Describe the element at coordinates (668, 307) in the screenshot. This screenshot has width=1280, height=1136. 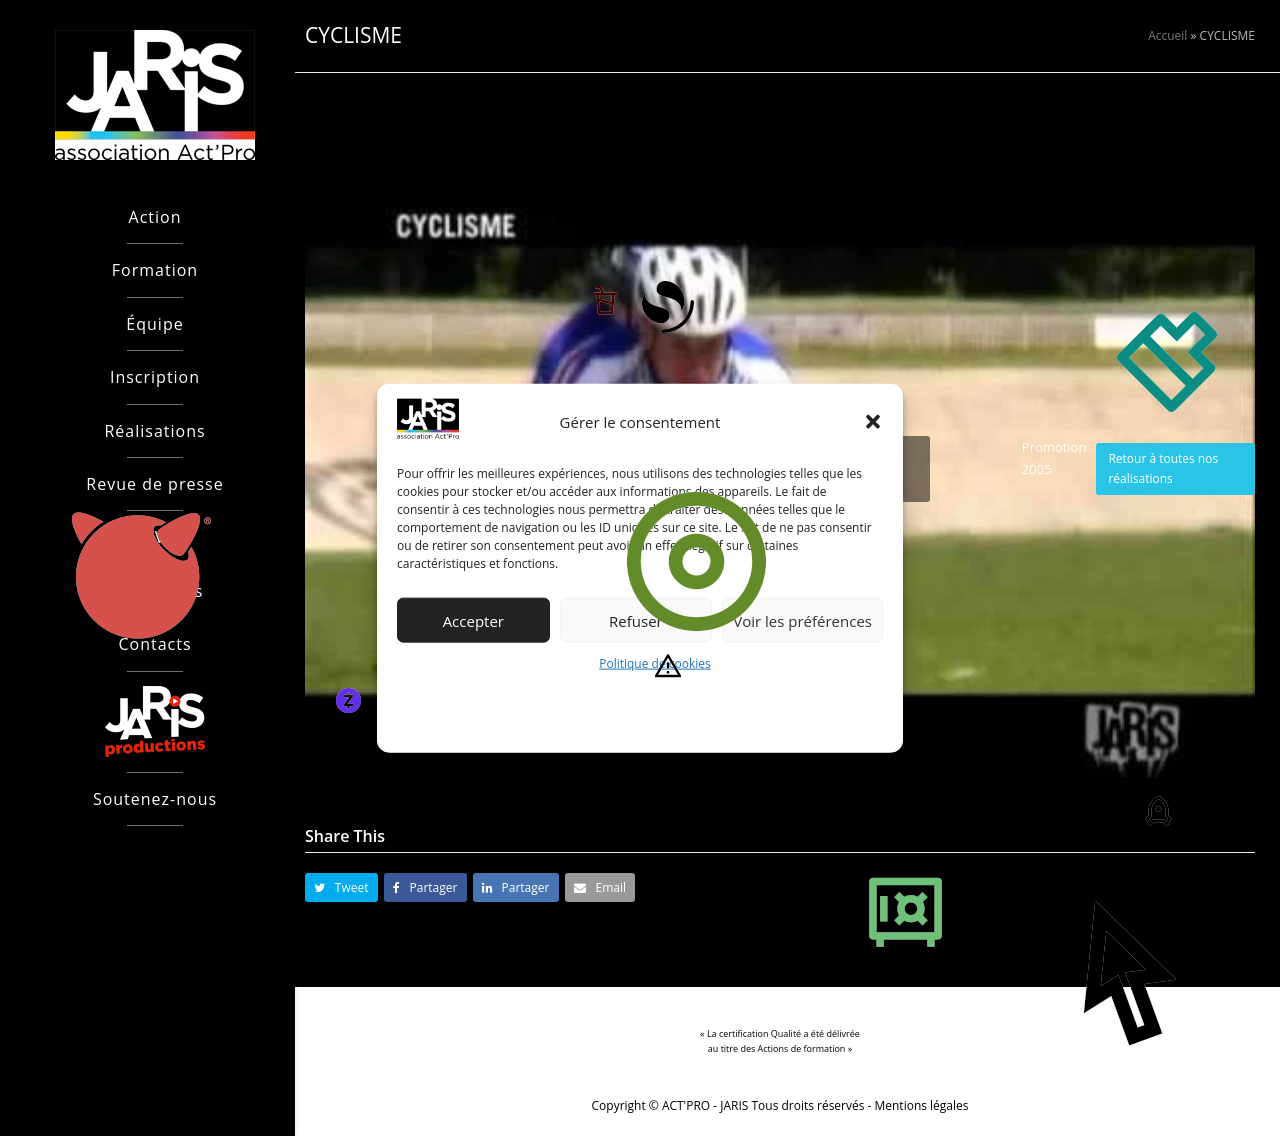
I see `opensearch branding or product logo` at that location.